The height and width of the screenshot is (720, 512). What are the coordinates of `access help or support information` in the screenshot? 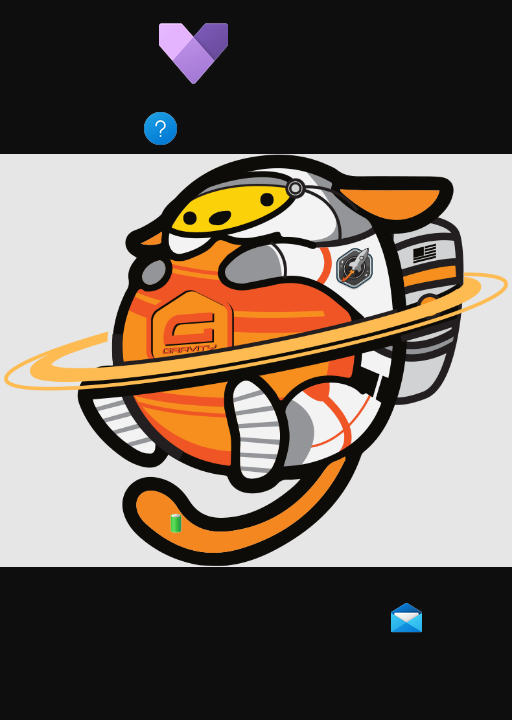 It's located at (160, 128).